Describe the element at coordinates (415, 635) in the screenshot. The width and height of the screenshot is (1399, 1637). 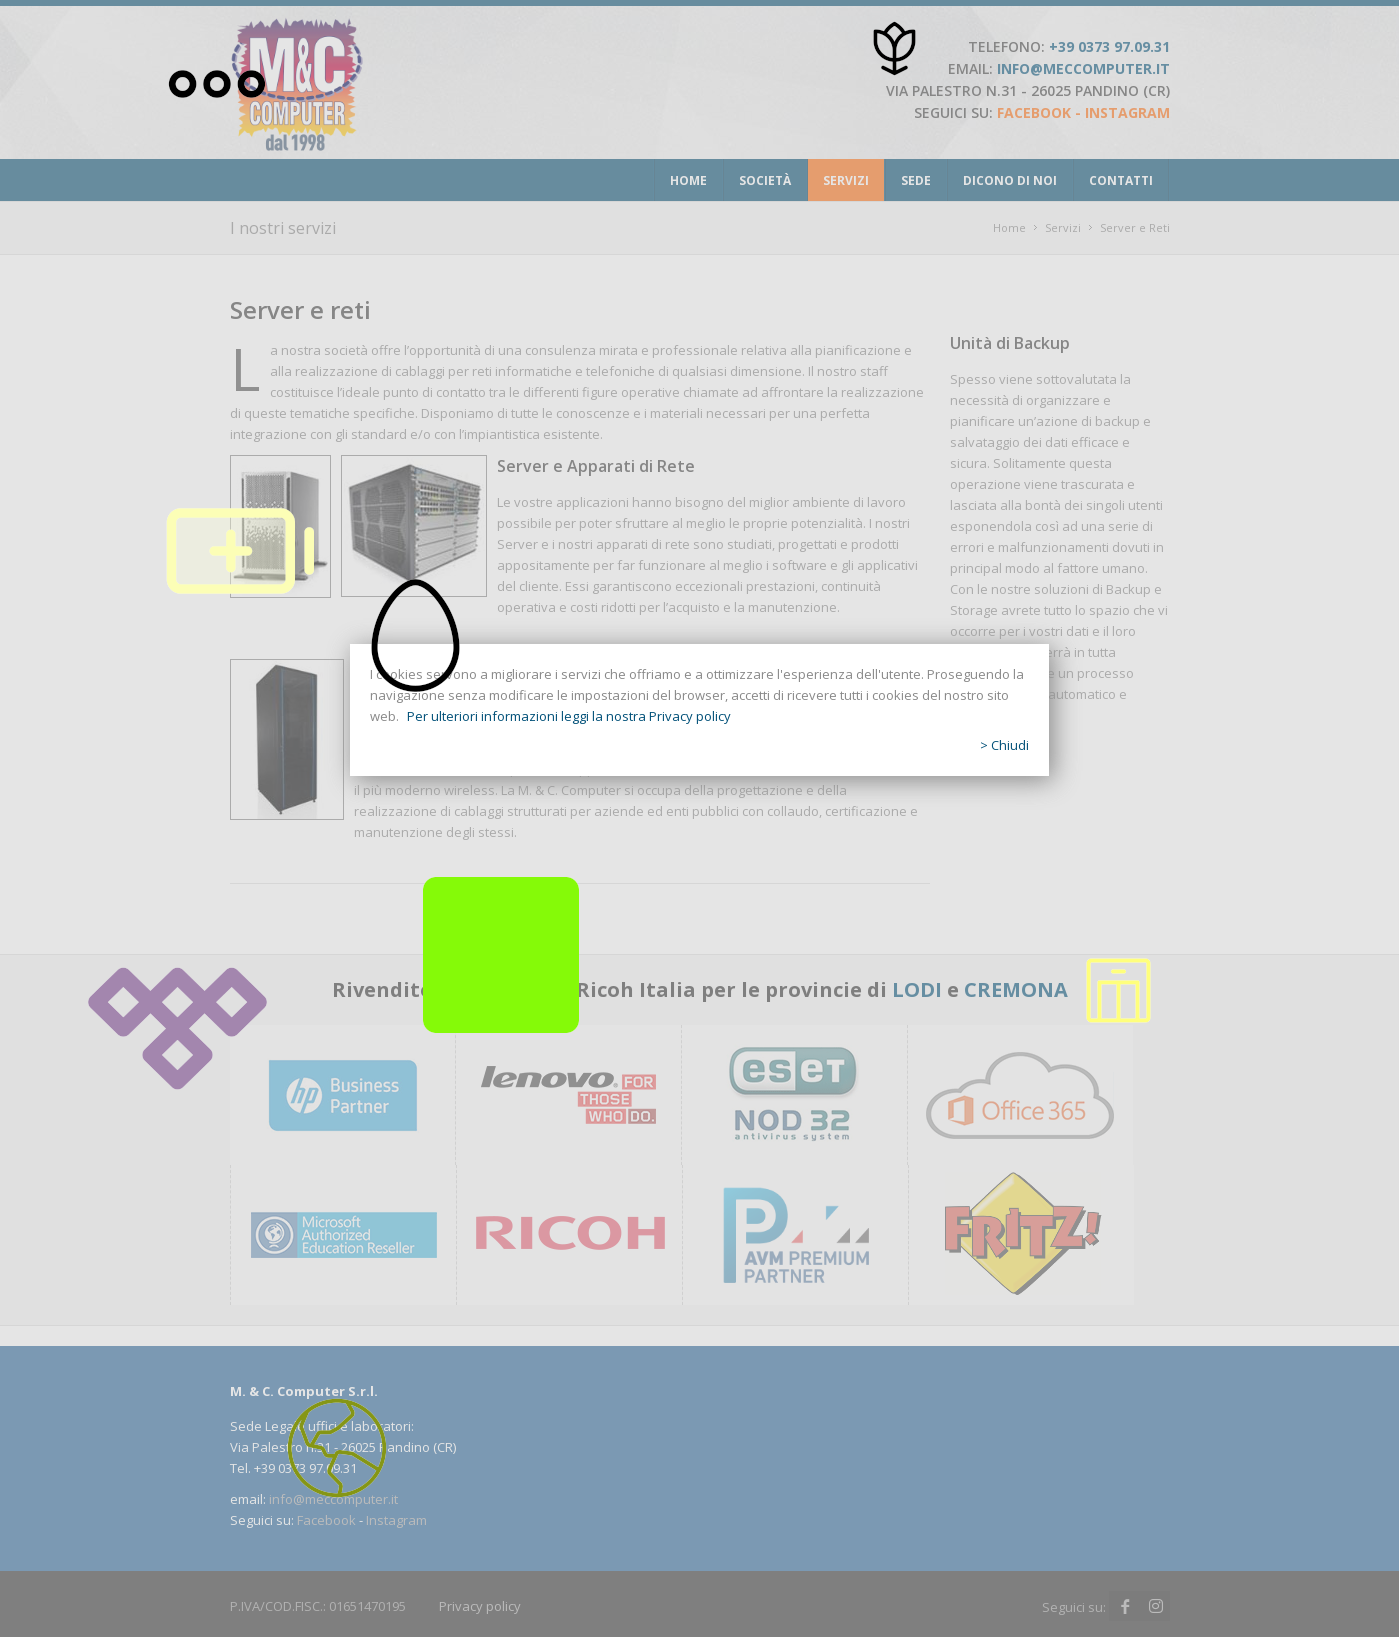
I see `indicates egg or egg-related dietary information` at that location.